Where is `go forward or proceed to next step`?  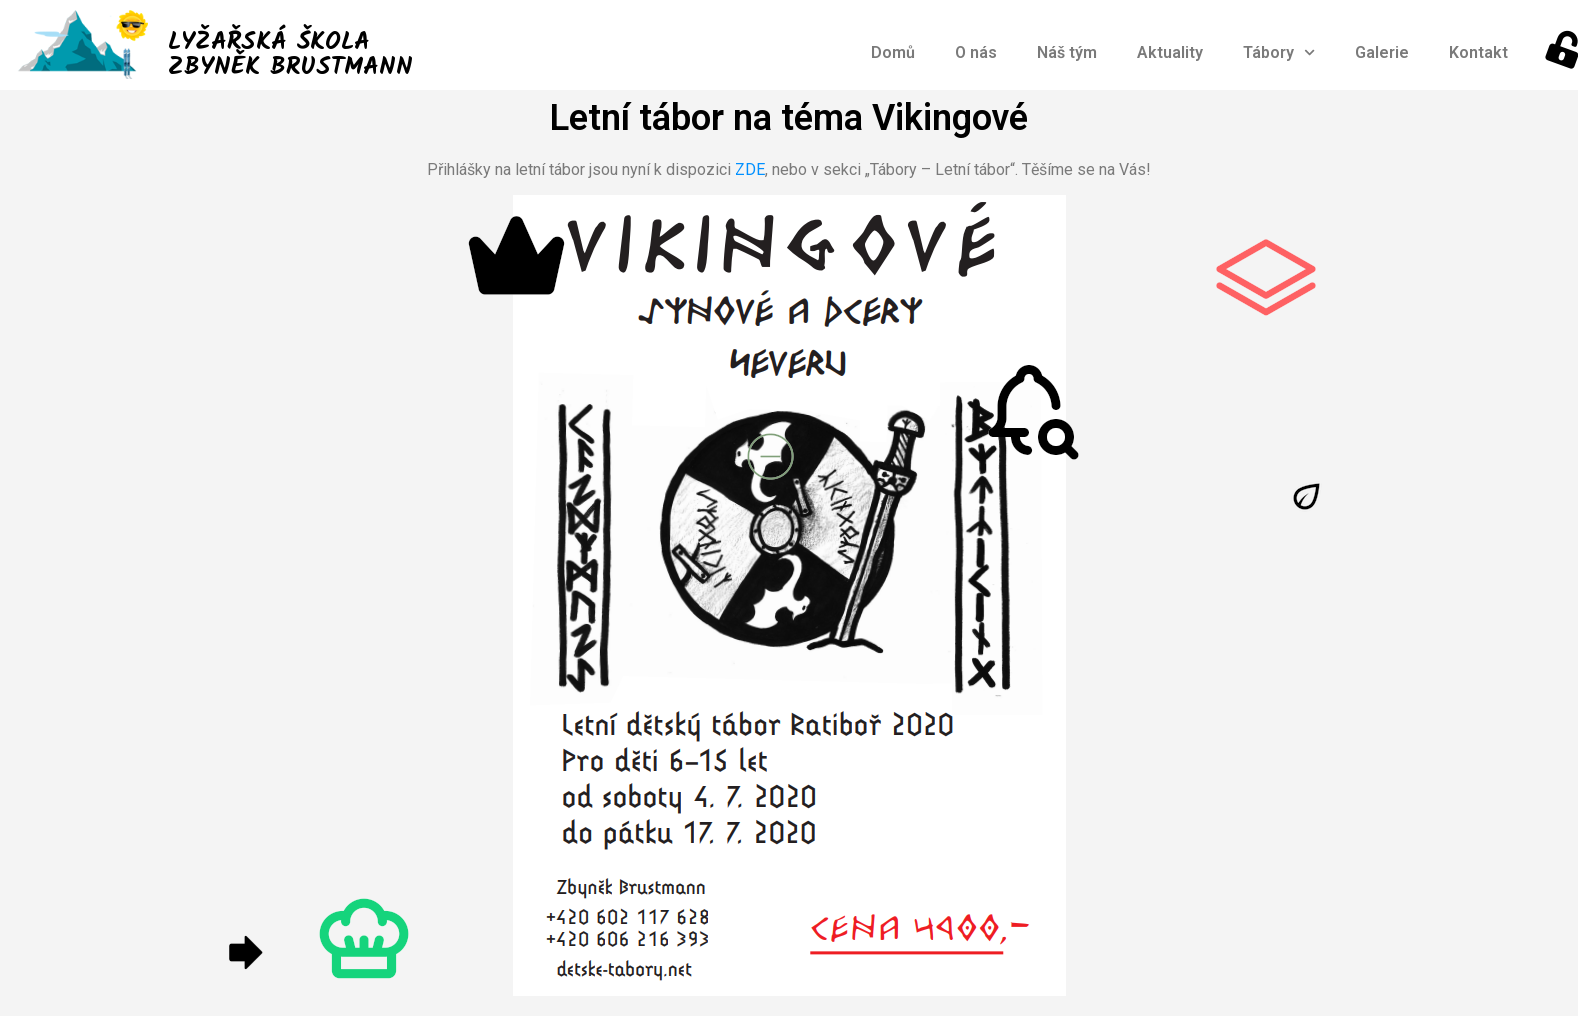 go forward or proceed to next step is located at coordinates (244, 952).